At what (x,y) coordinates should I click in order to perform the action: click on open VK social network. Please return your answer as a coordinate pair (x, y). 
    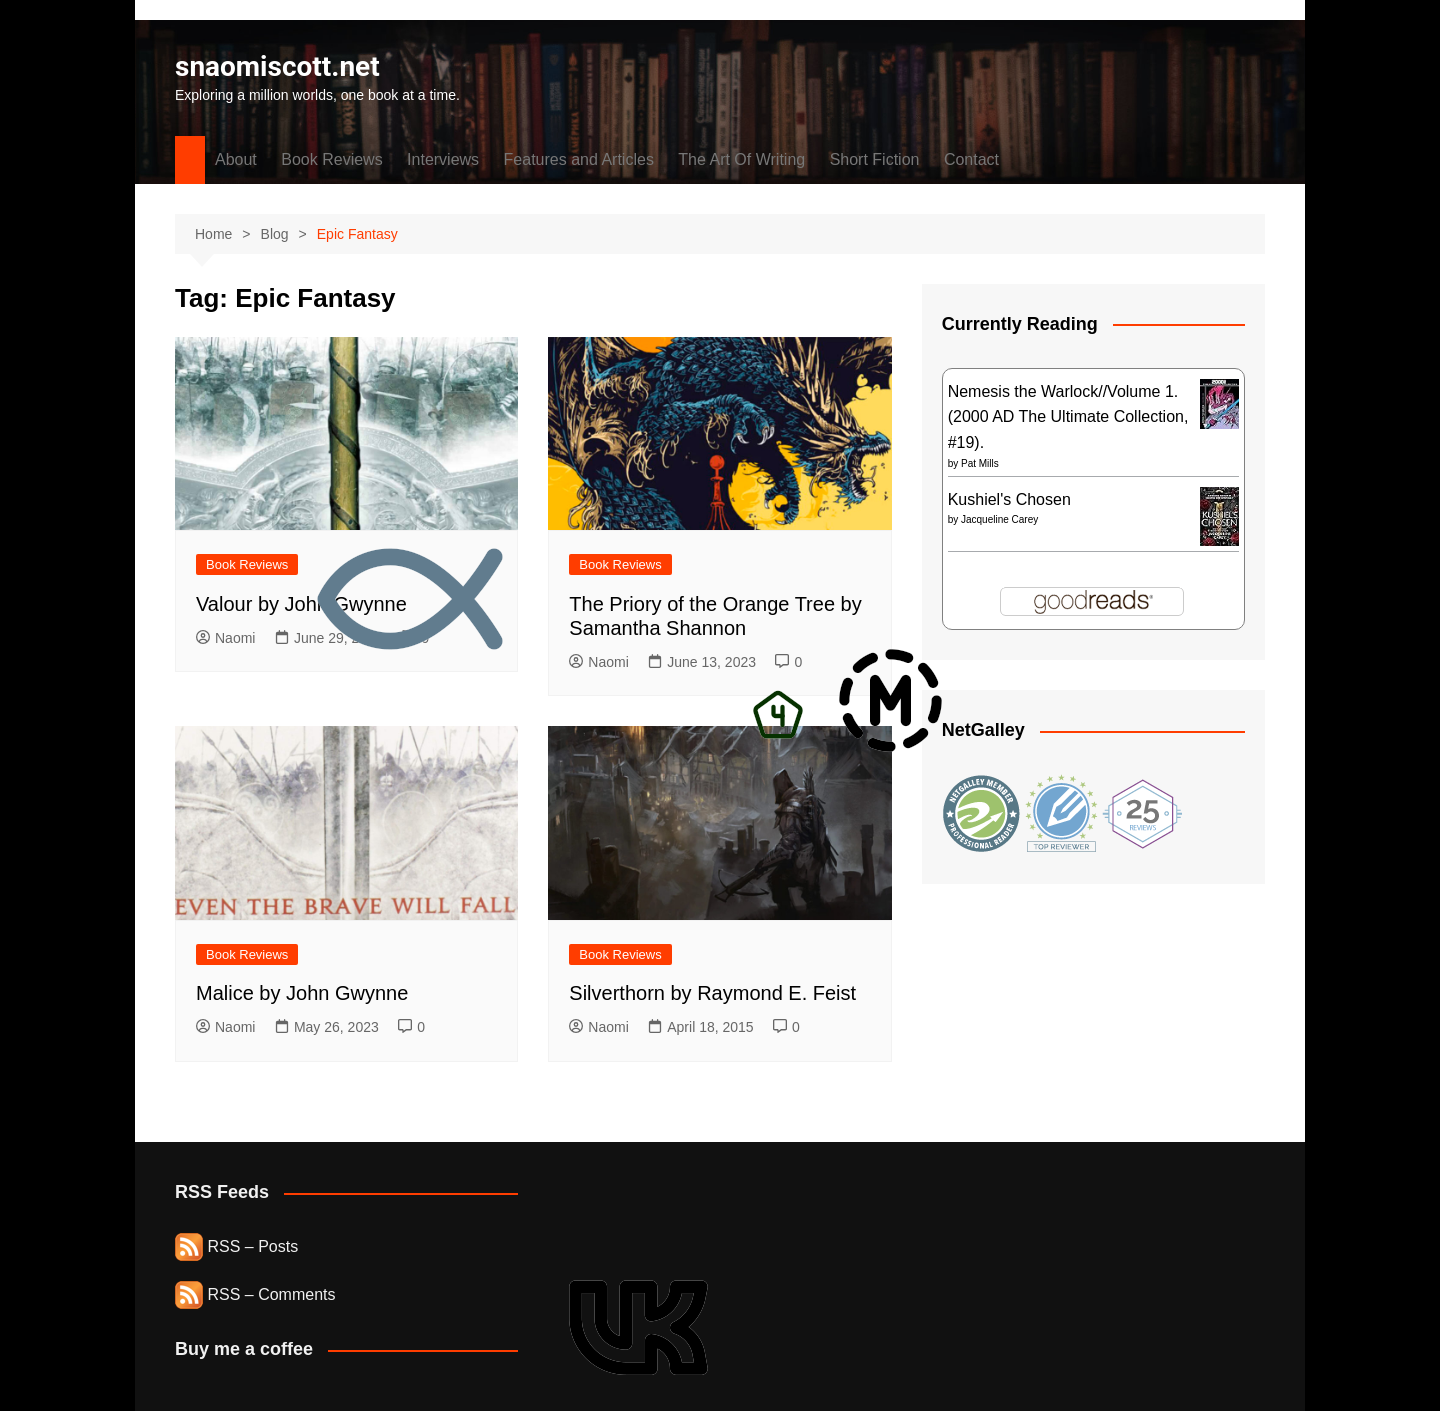
    Looking at the image, I should click on (638, 1324).